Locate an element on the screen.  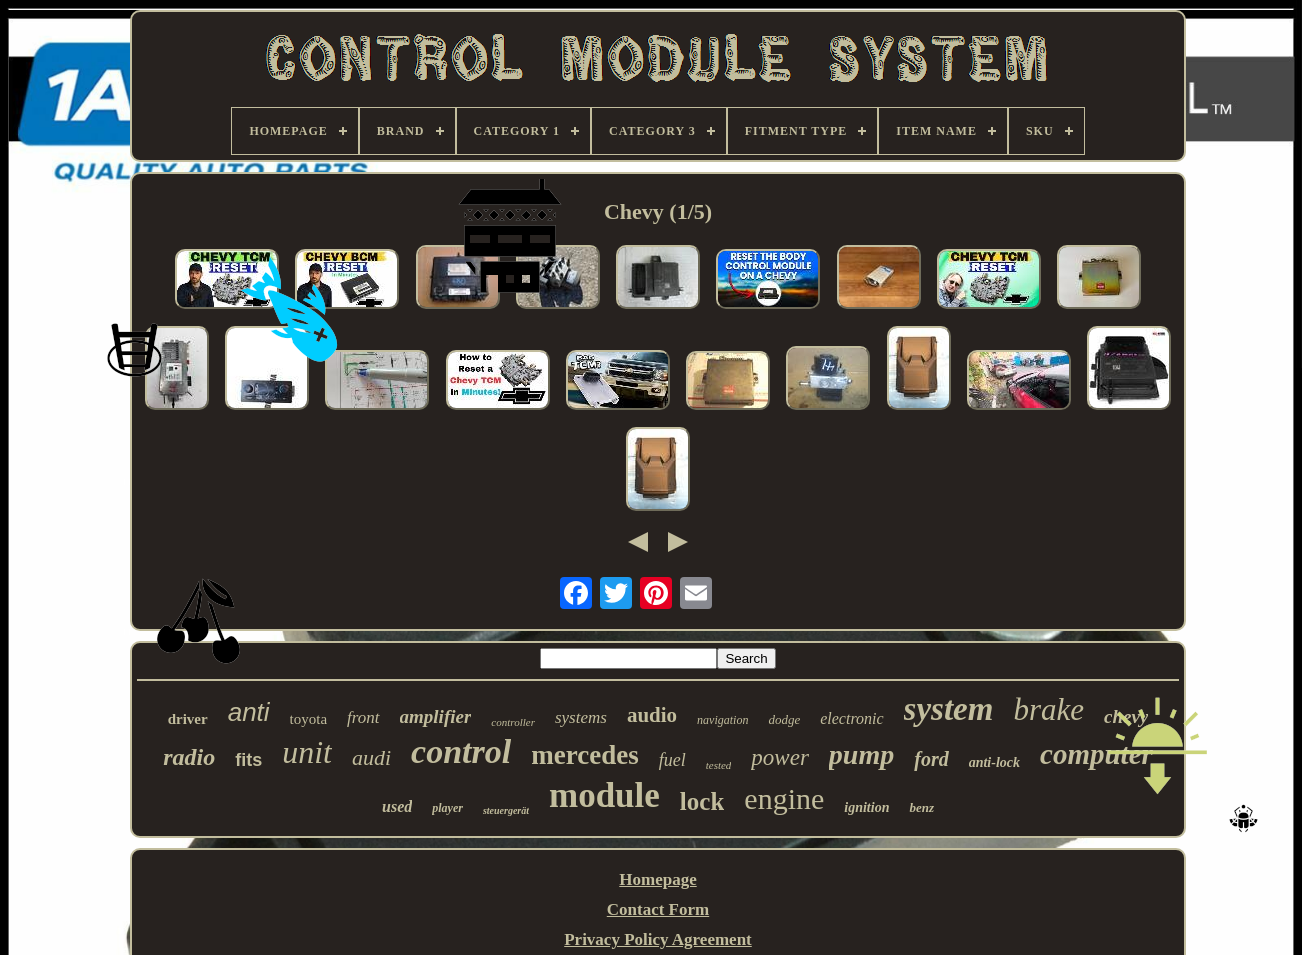
indicates a flying insect enemy or creature type is located at coordinates (1243, 818).